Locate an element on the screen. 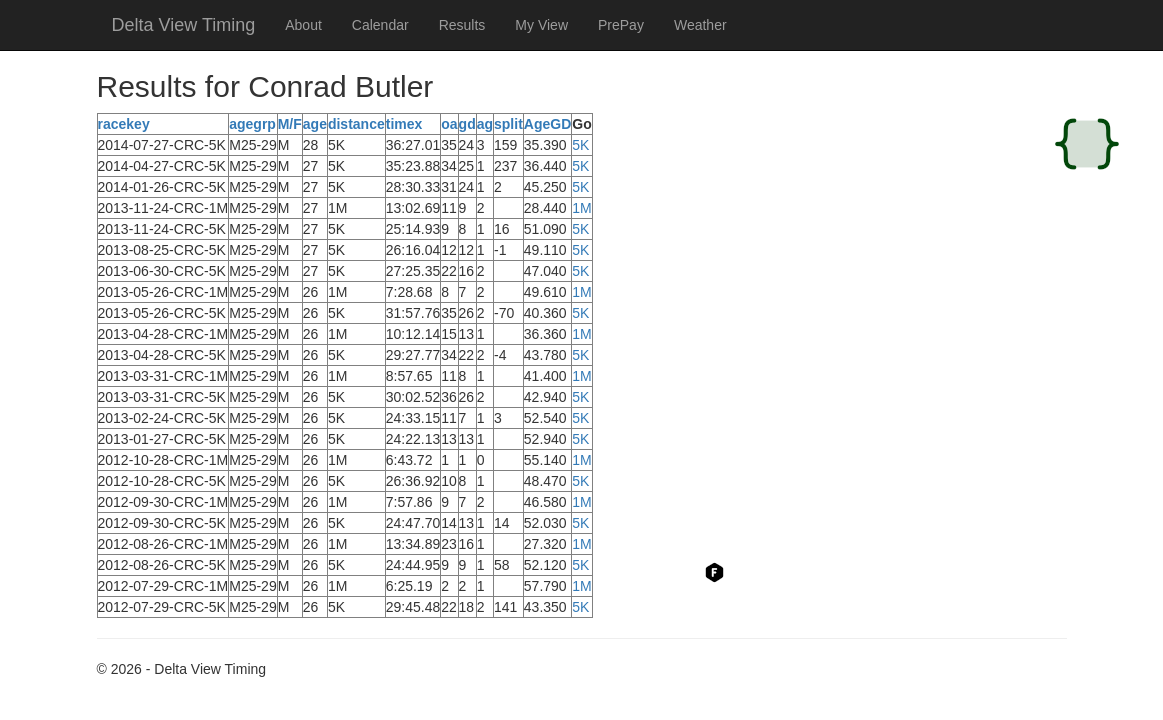 This screenshot has width=1163, height=720. access code or developer settings is located at coordinates (1087, 144).